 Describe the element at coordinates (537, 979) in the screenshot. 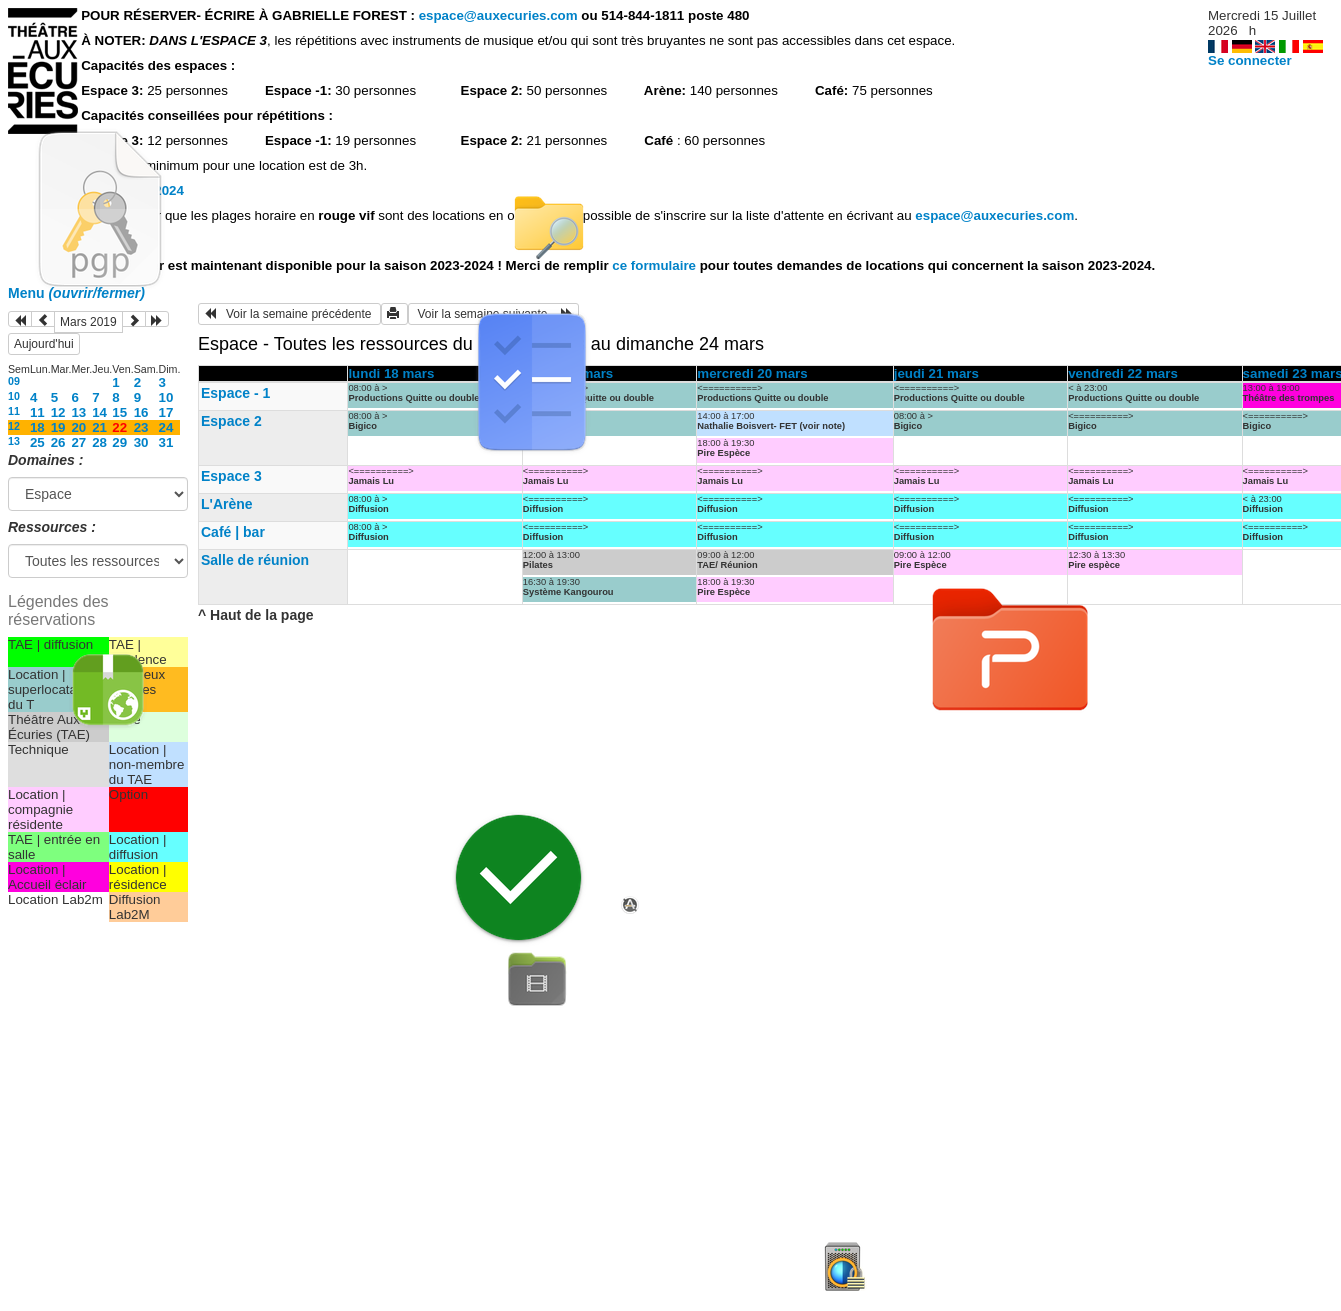

I see `open your videos folder` at that location.